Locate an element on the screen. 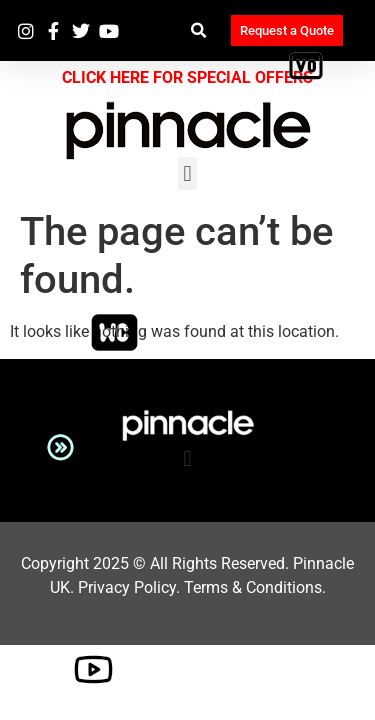 The image size is (375, 720). open youtube app is located at coordinates (93, 669).